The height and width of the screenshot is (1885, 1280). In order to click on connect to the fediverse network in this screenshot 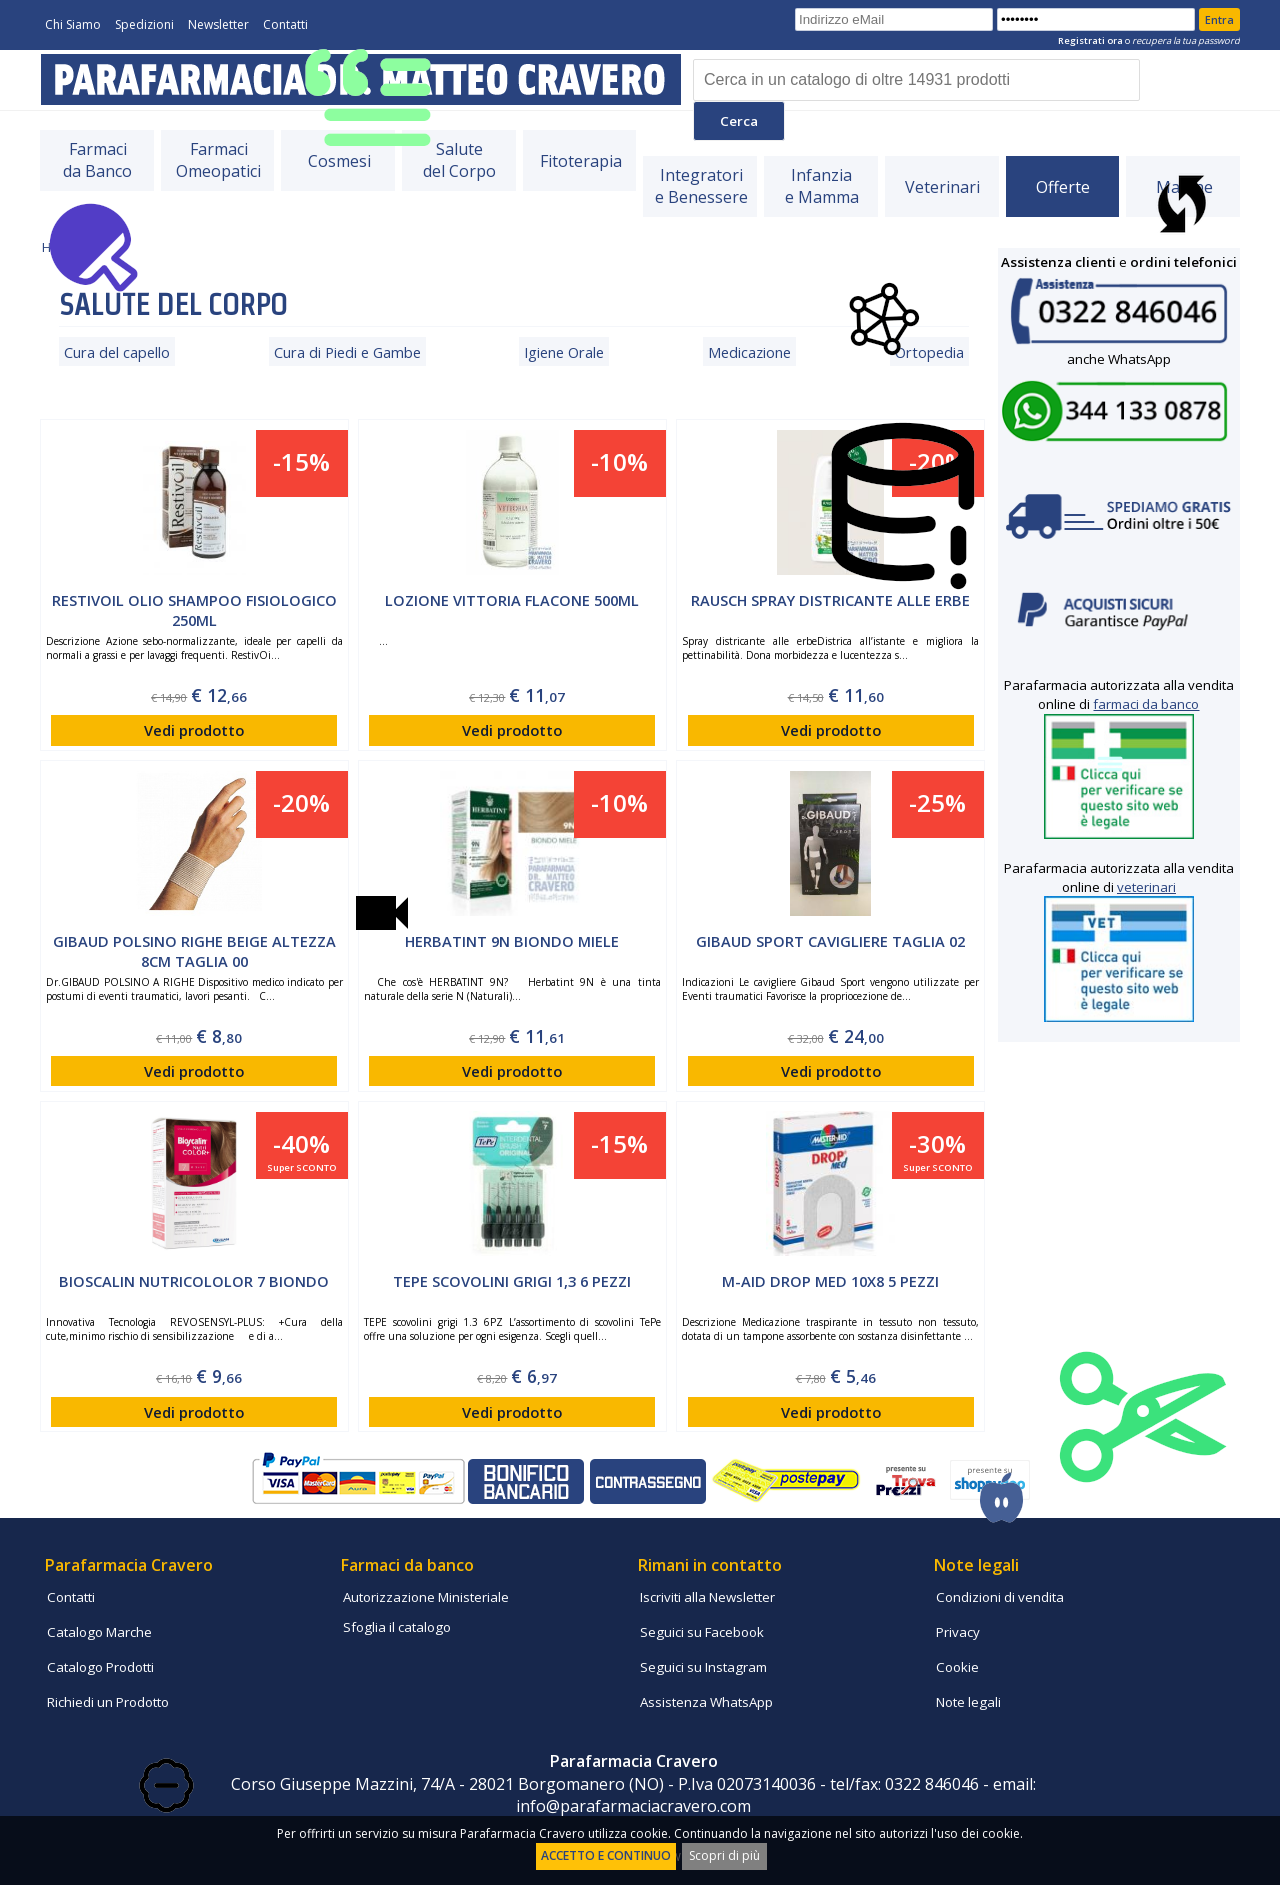, I will do `click(883, 319)`.